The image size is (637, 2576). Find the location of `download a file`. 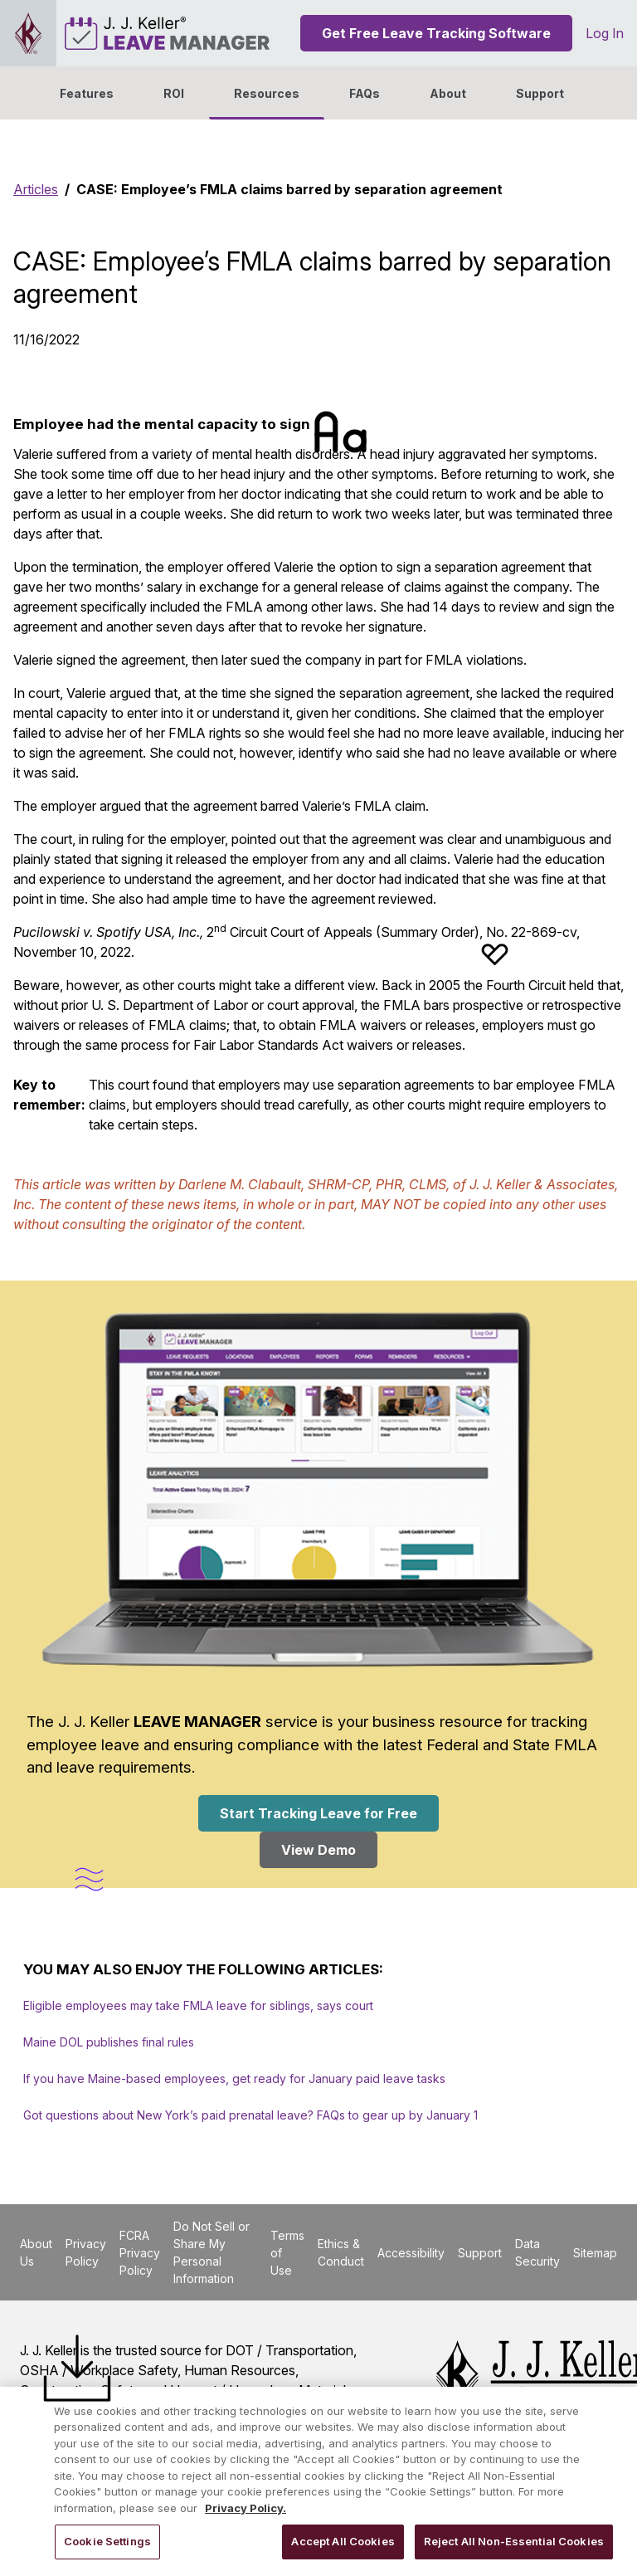

download a file is located at coordinates (77, 2371).